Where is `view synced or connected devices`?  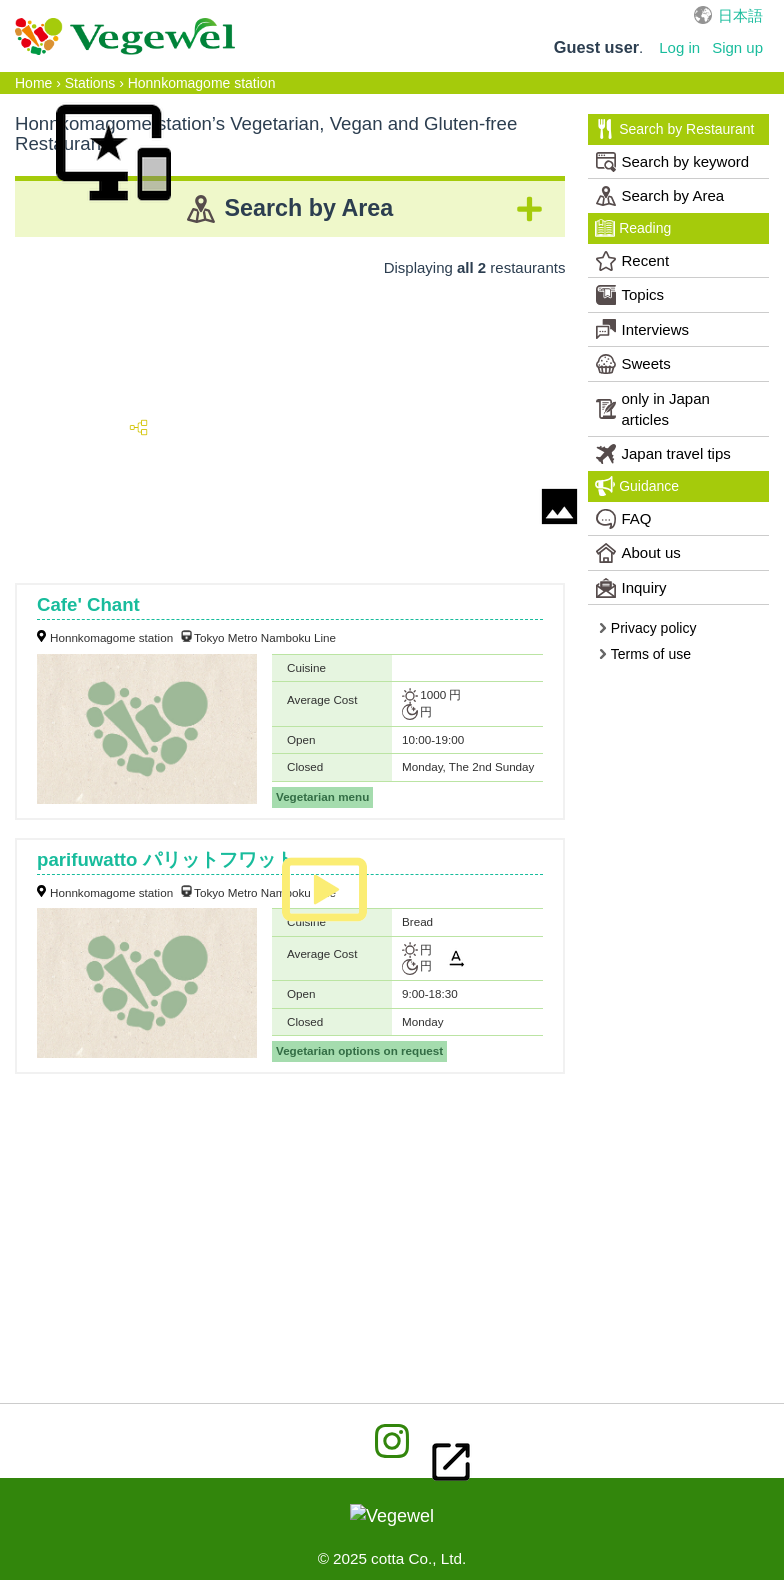 view synced or connected devices is located at coordinates (113, 152).